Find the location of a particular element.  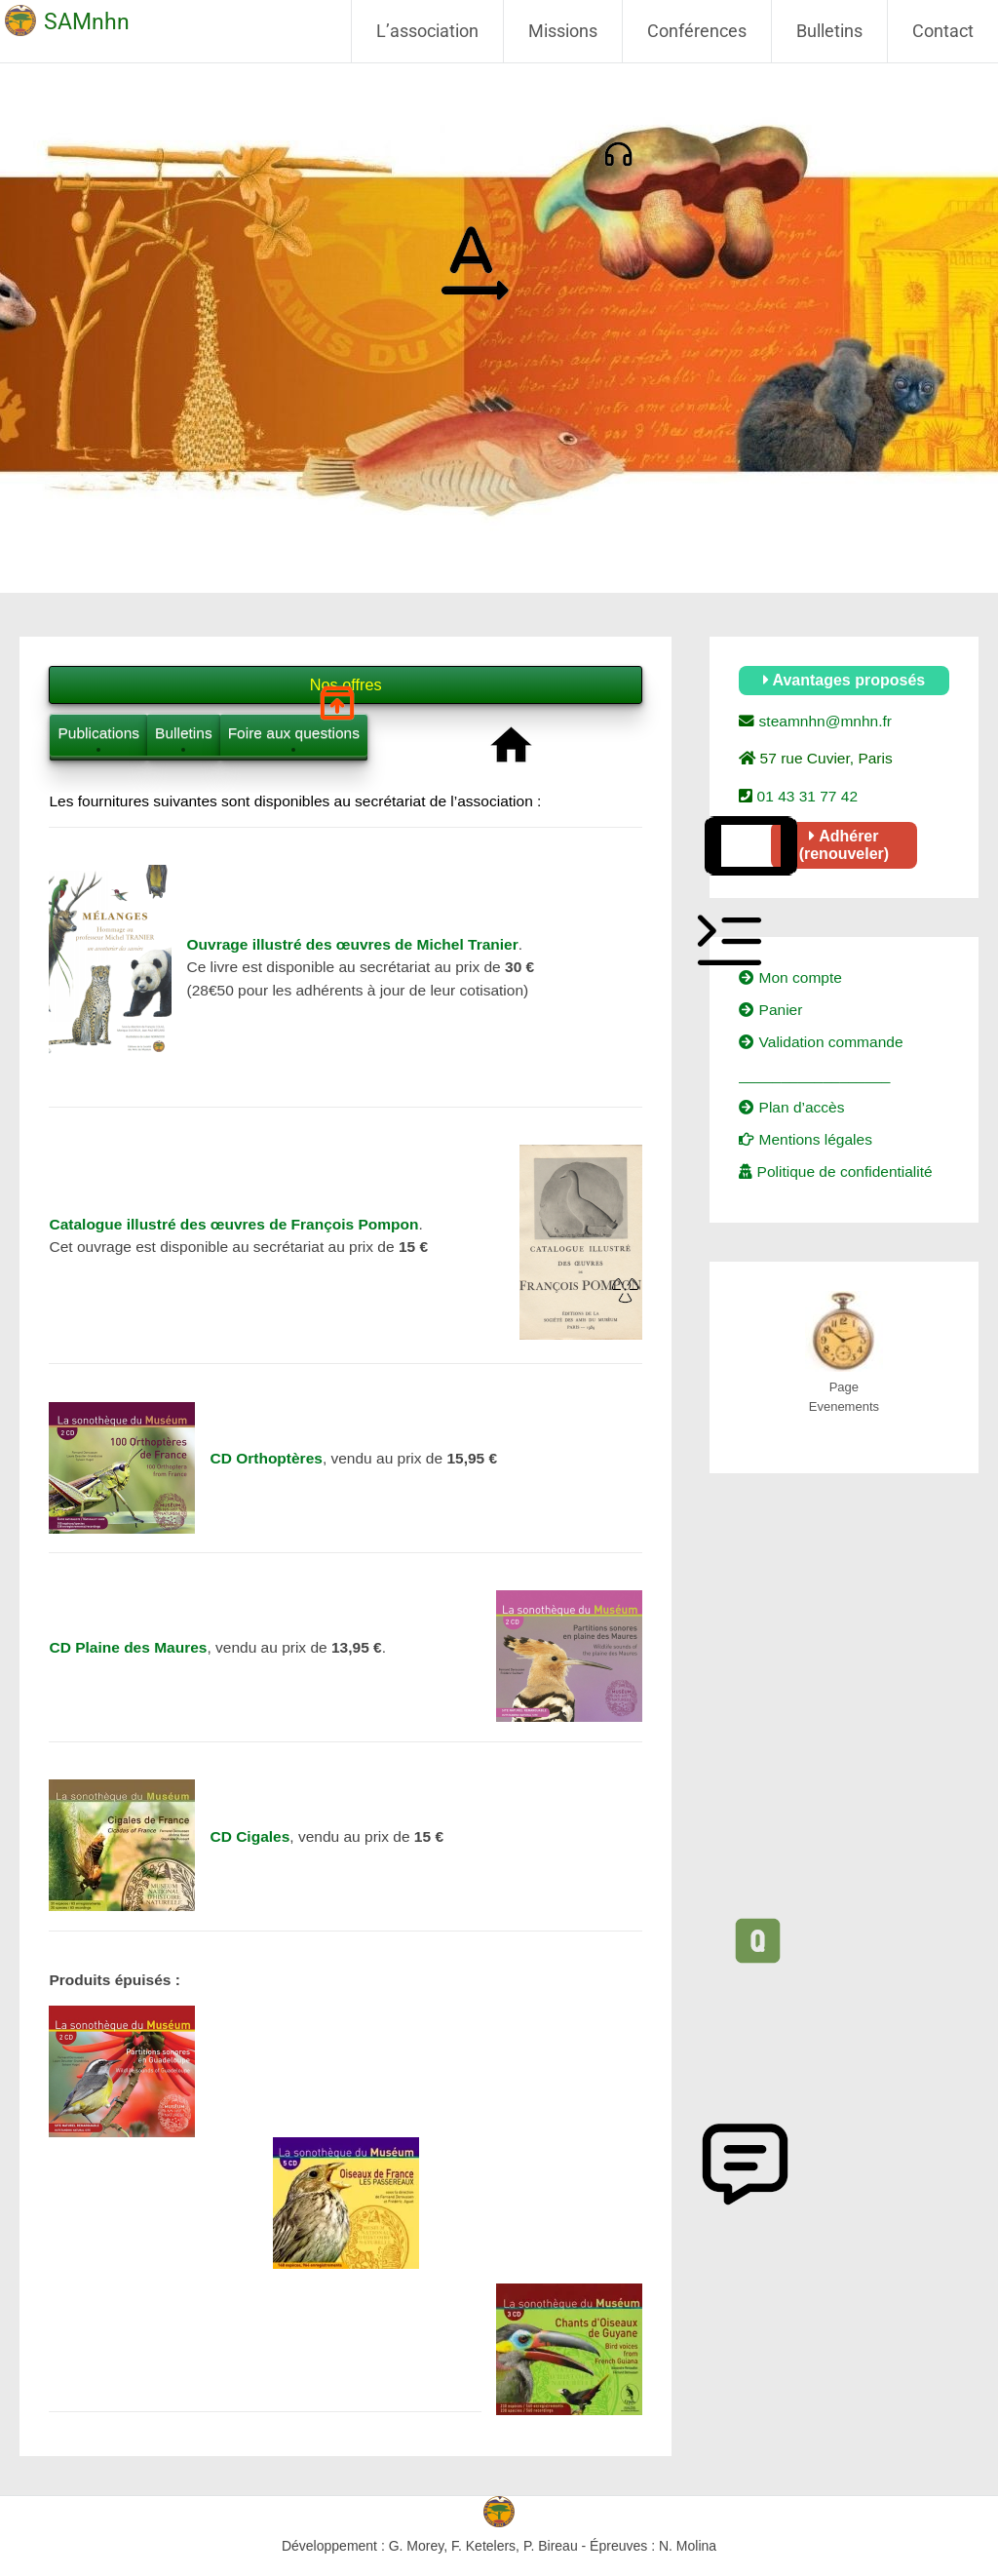

listen to audio or music is located at coordinates (618, 155).